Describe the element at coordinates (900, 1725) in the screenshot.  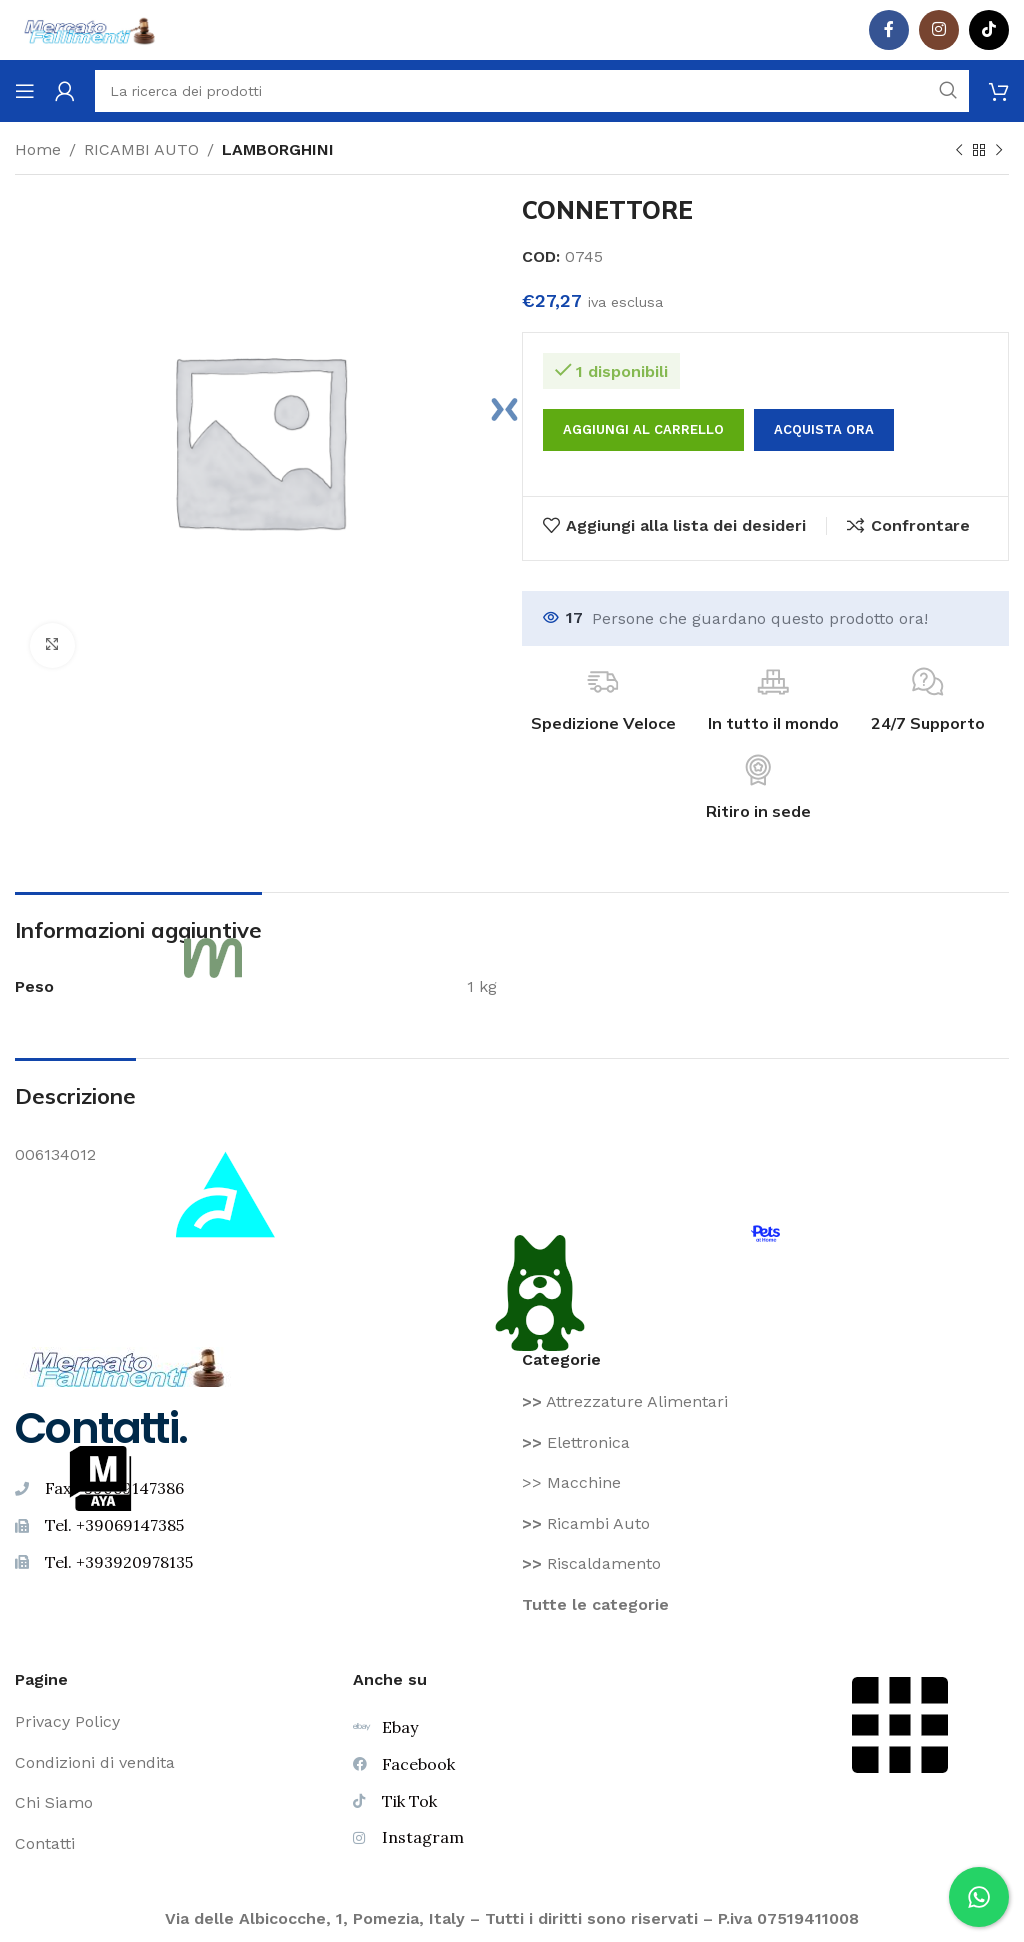
I see `view items in grid layout` at that location.